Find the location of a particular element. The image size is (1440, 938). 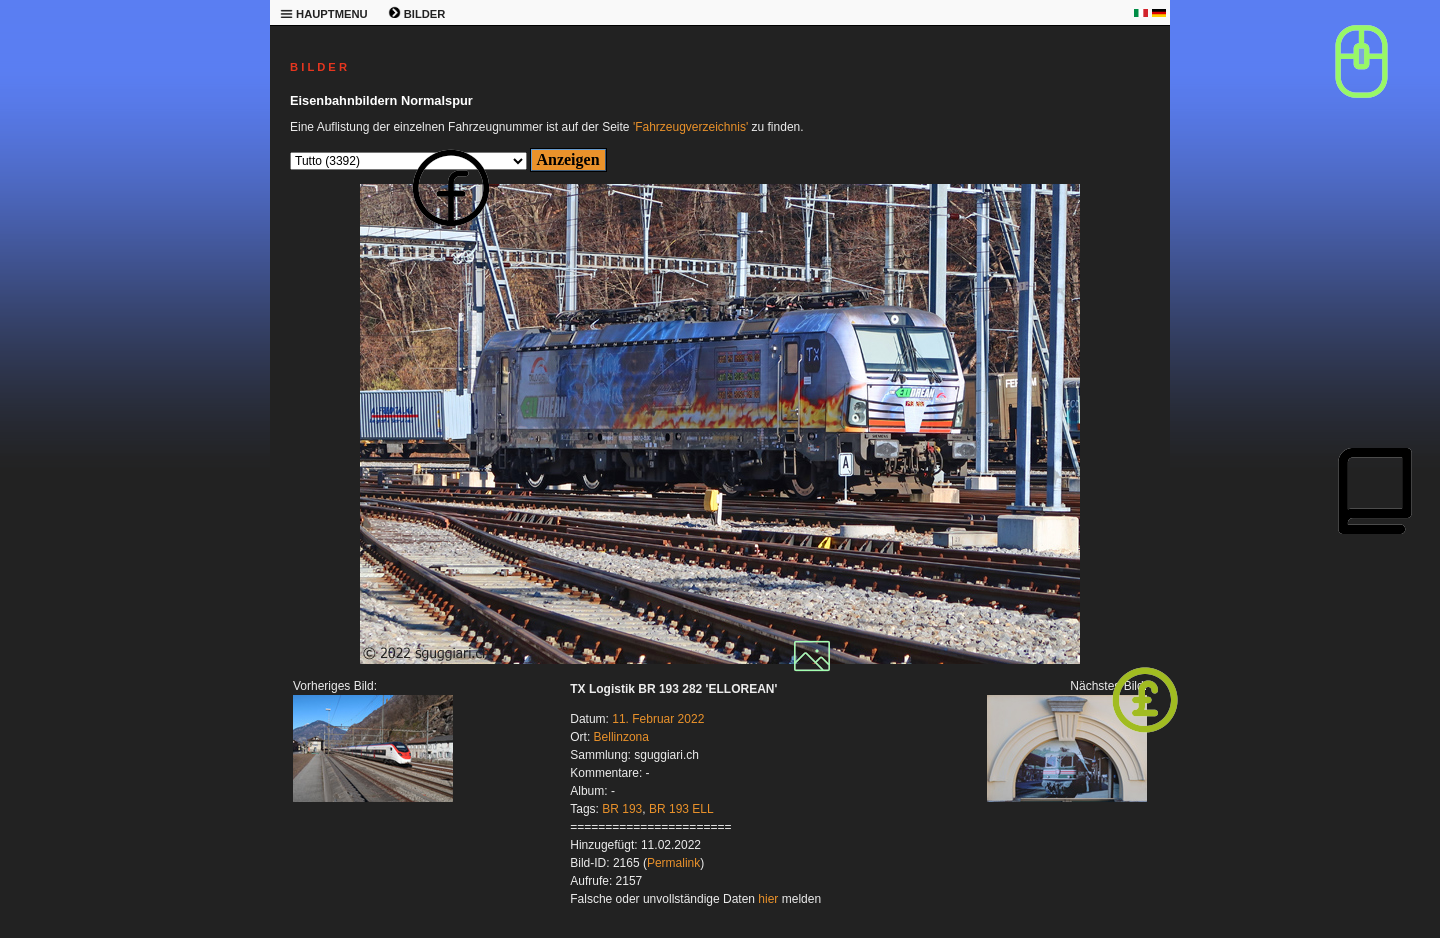

link to Facebook profile or page is located at coordinates (451, 188).